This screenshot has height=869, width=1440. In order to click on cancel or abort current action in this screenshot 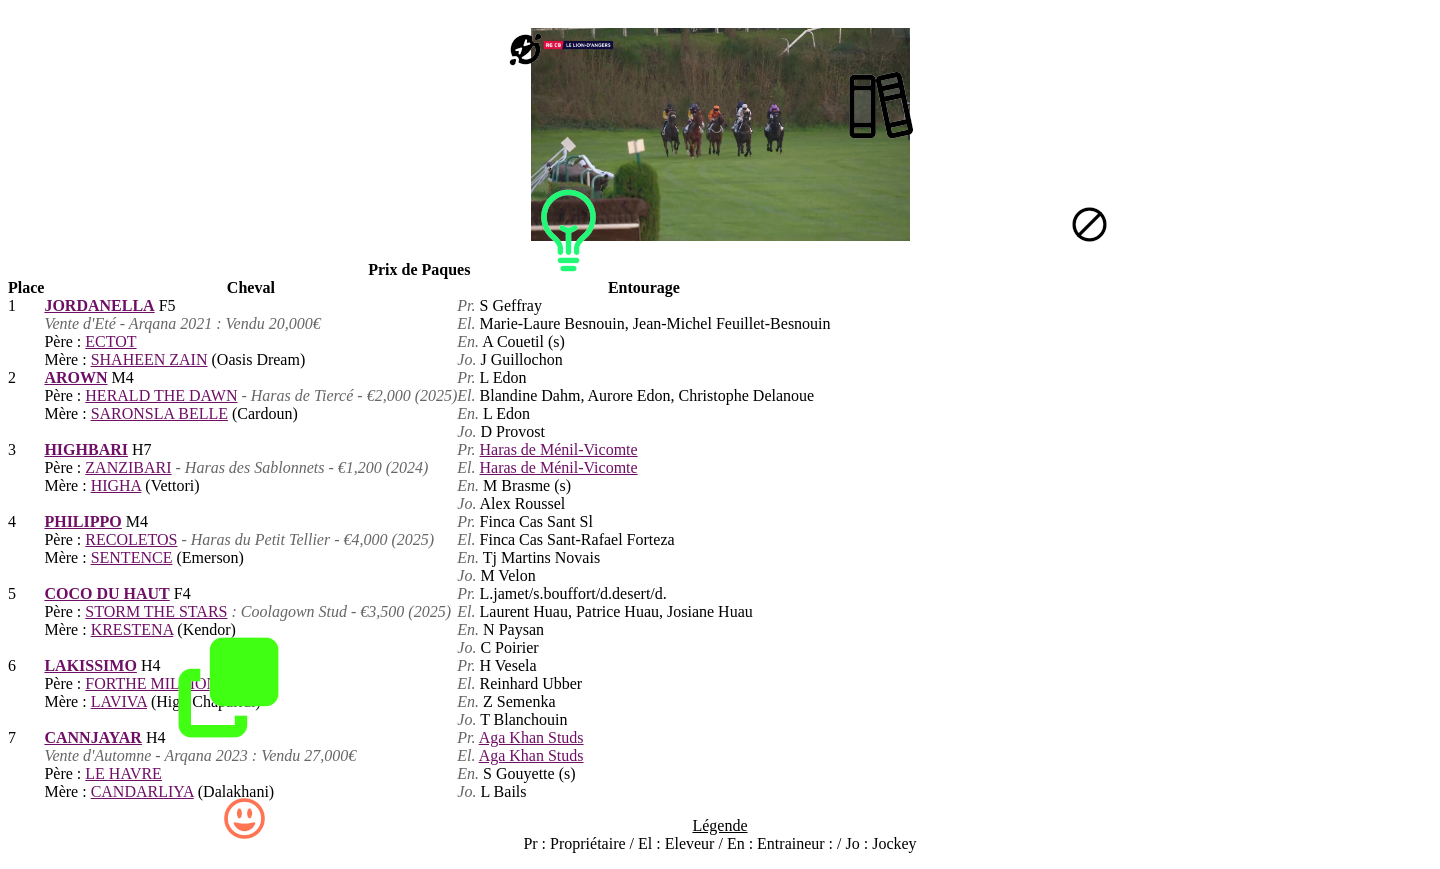, I will do `click(1089, 224)`.